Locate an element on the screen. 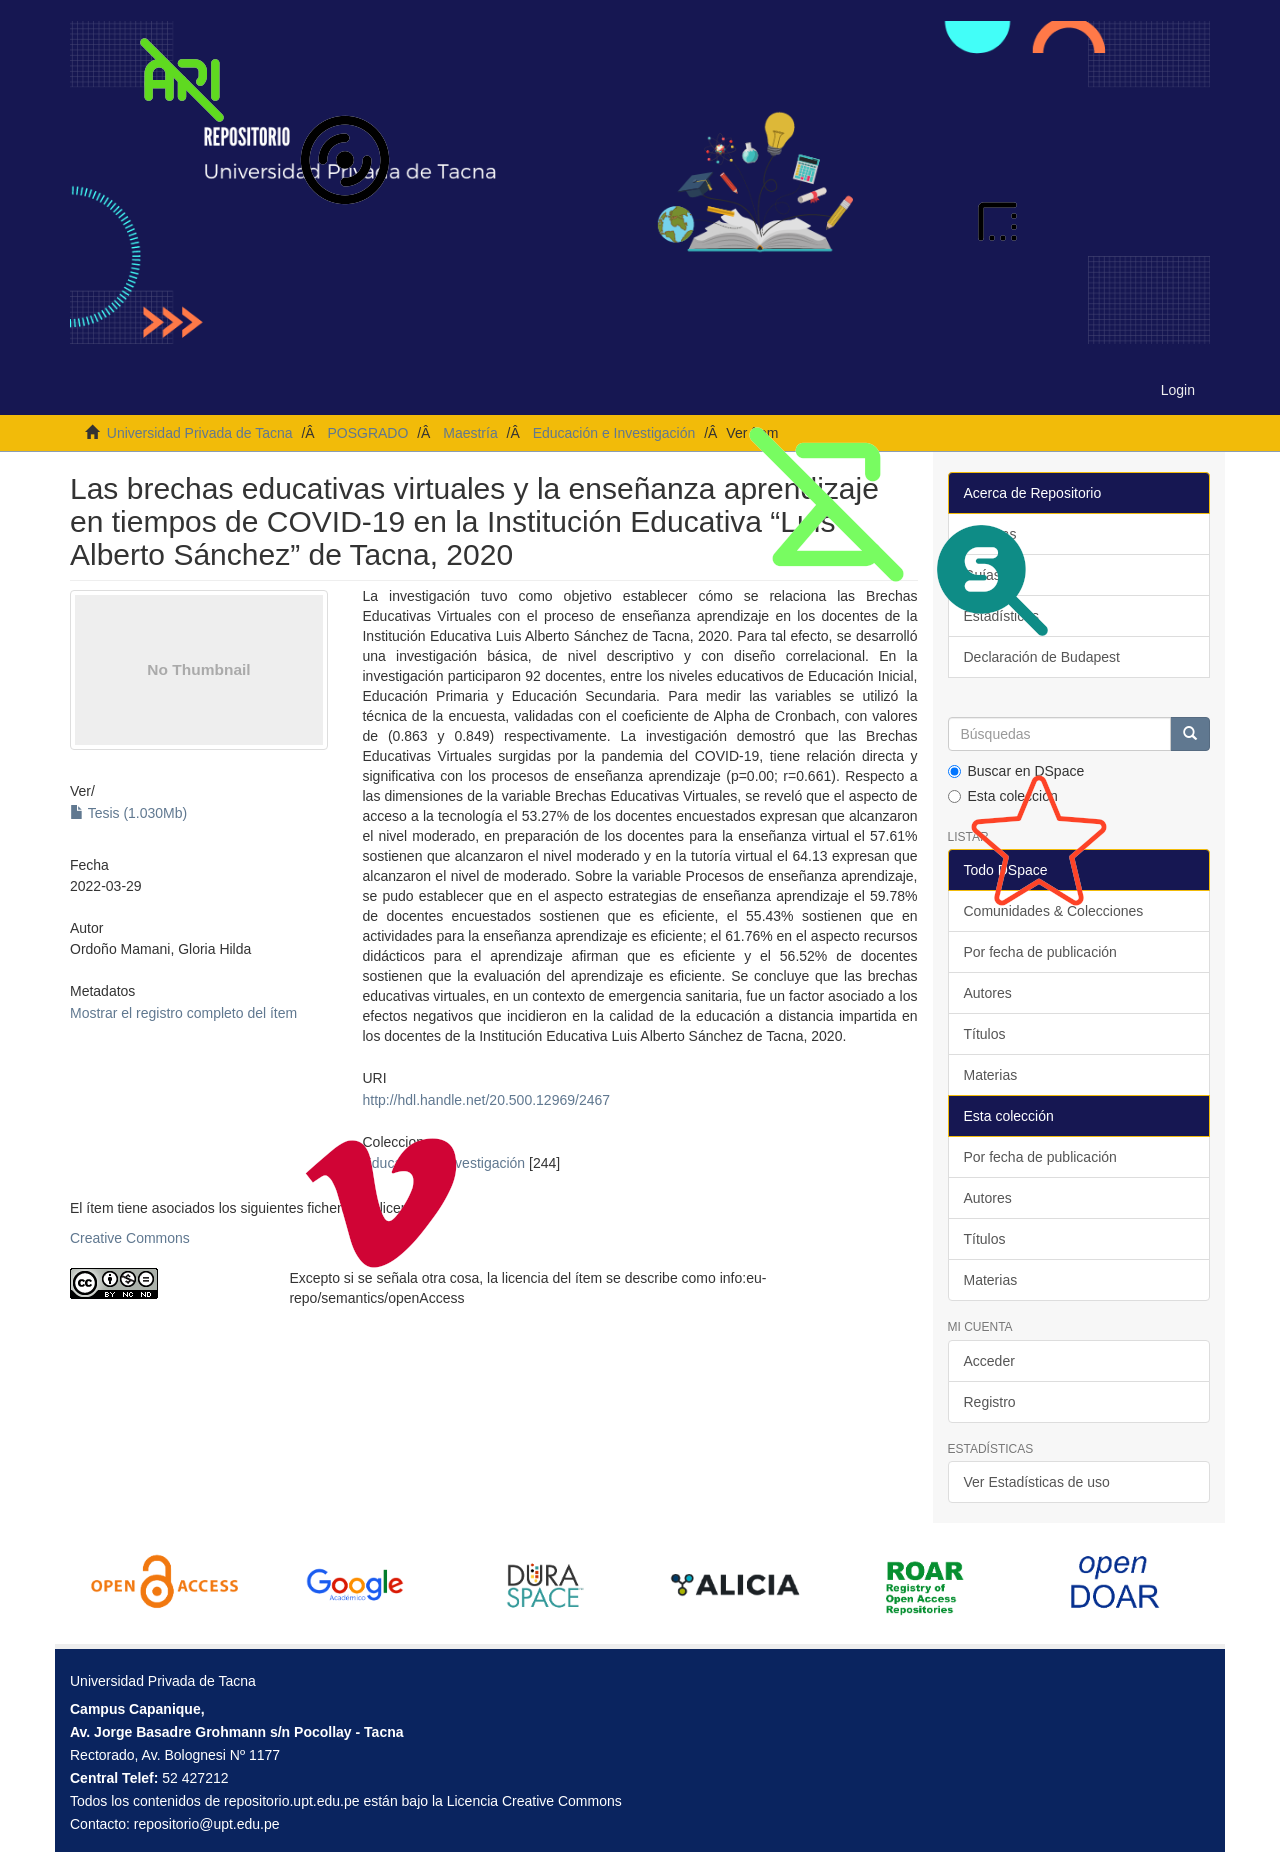  search for pricing or financial information is located at coordinates (992, 580).